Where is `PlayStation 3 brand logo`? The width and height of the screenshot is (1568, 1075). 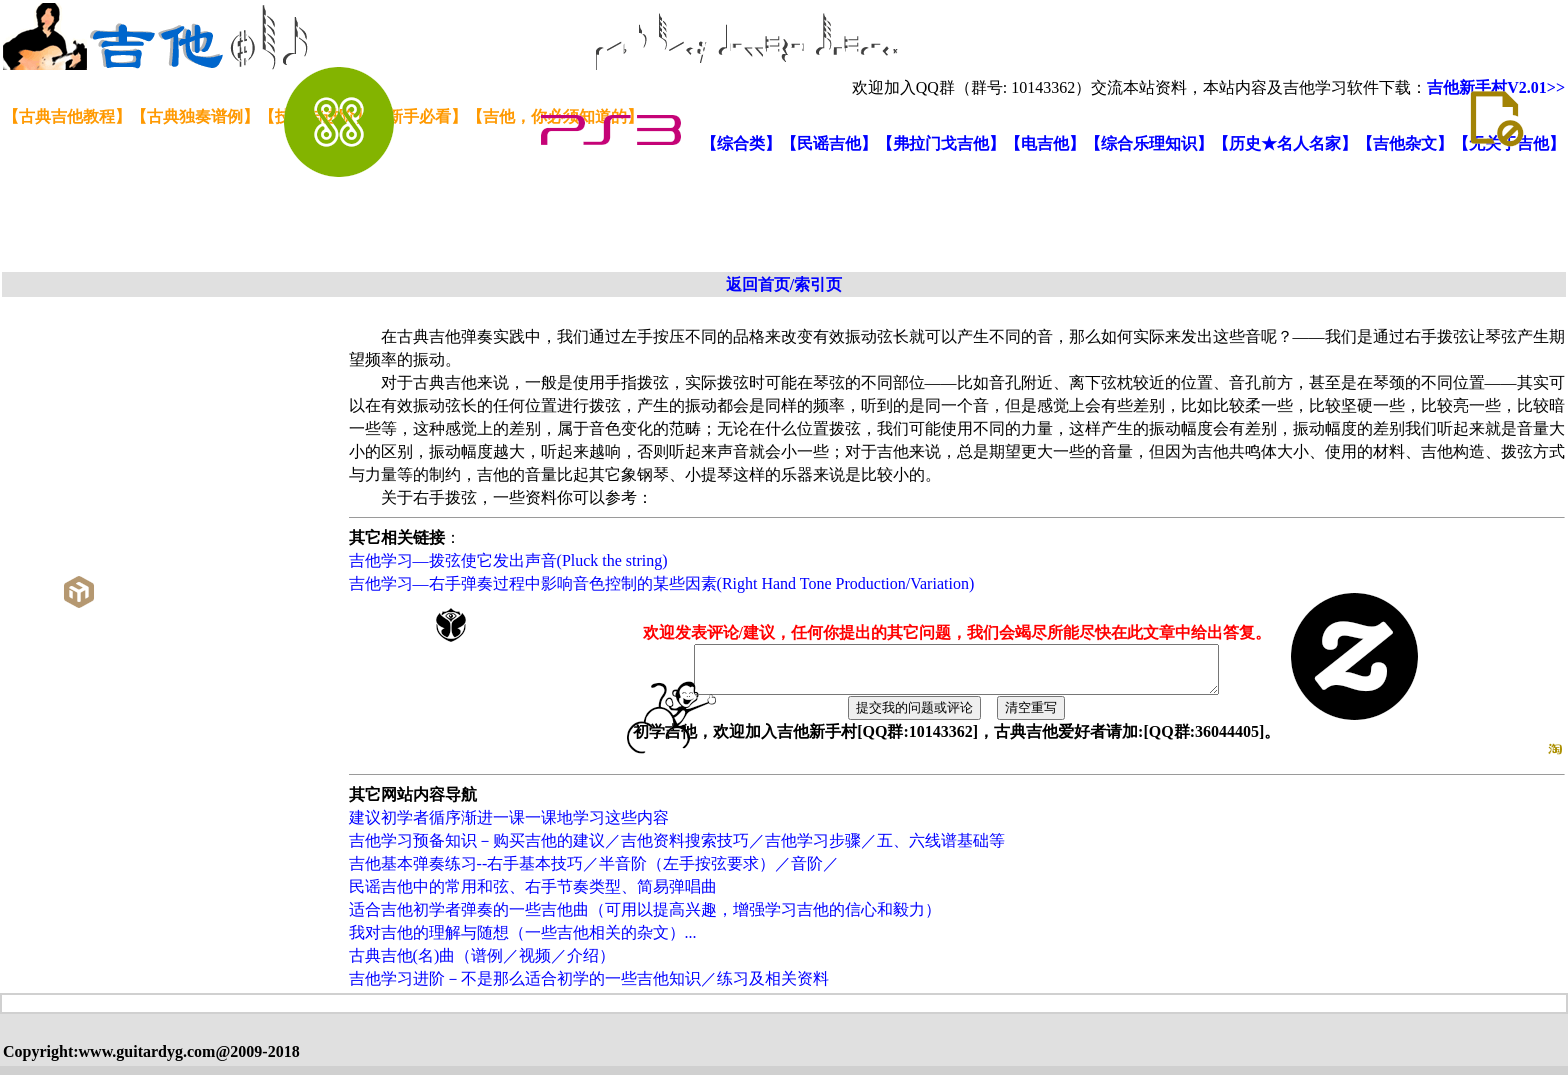 PlayStation 3 brand logo is located at coordinates (611, 130).